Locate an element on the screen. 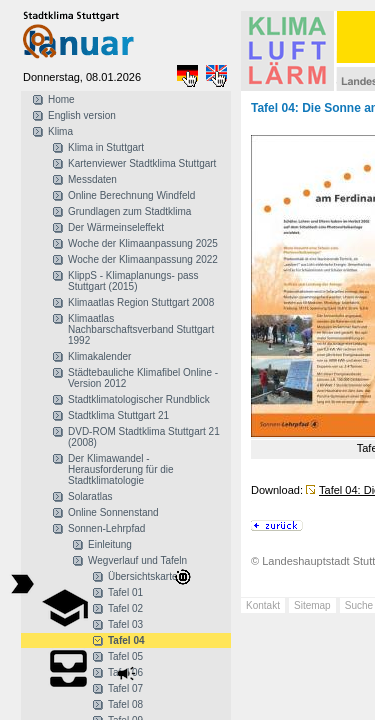 The width and height of the screenshot is (375, 720). pause motion photo playback is located at coordinates (183, 577).